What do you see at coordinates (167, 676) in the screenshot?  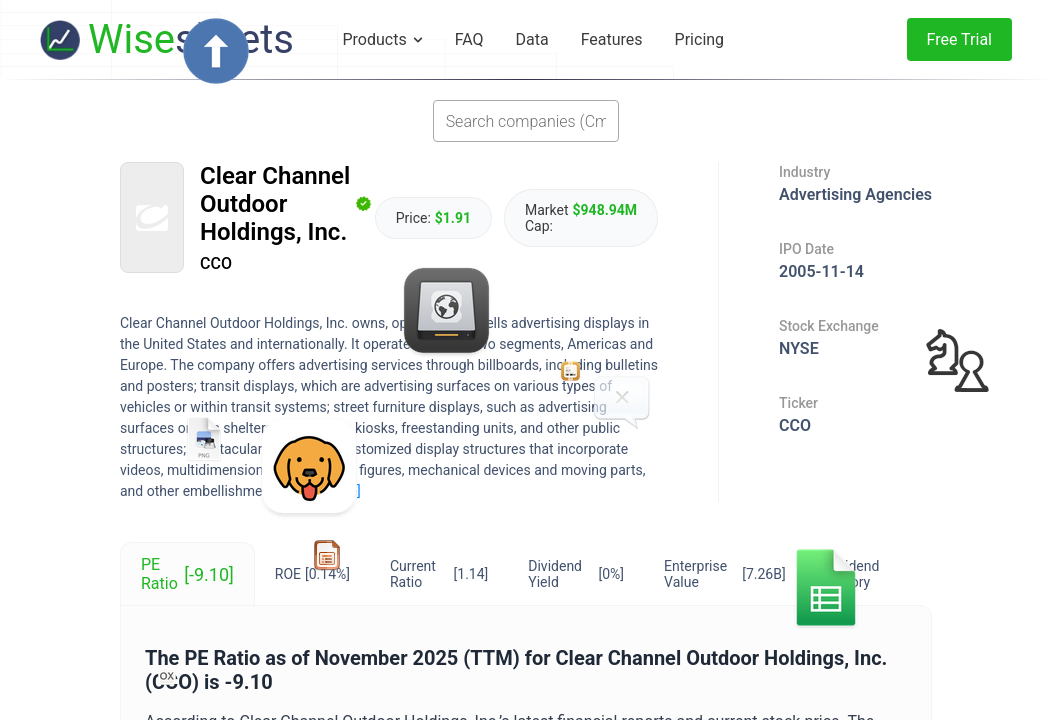 I see `launch the OX app` at bounding box center [167, 676].